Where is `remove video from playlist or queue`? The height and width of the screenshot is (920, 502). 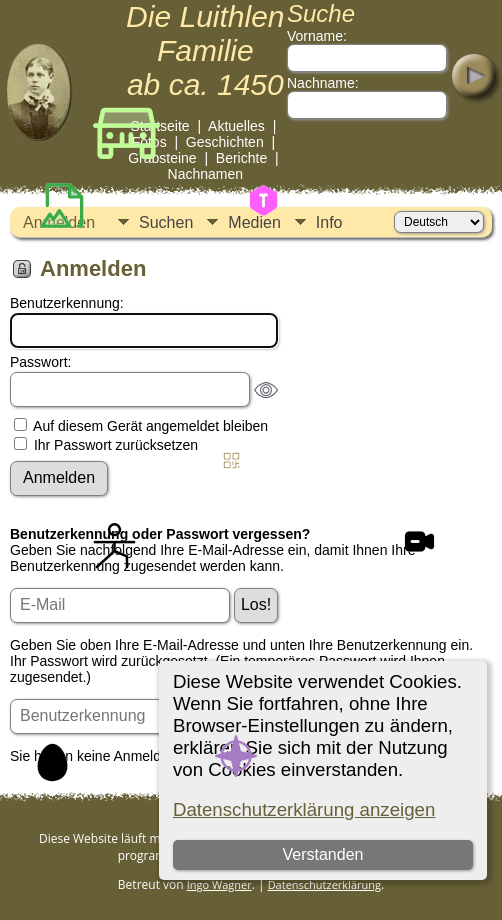
remove video from playlist or queue is located at coordinates (419, 541).